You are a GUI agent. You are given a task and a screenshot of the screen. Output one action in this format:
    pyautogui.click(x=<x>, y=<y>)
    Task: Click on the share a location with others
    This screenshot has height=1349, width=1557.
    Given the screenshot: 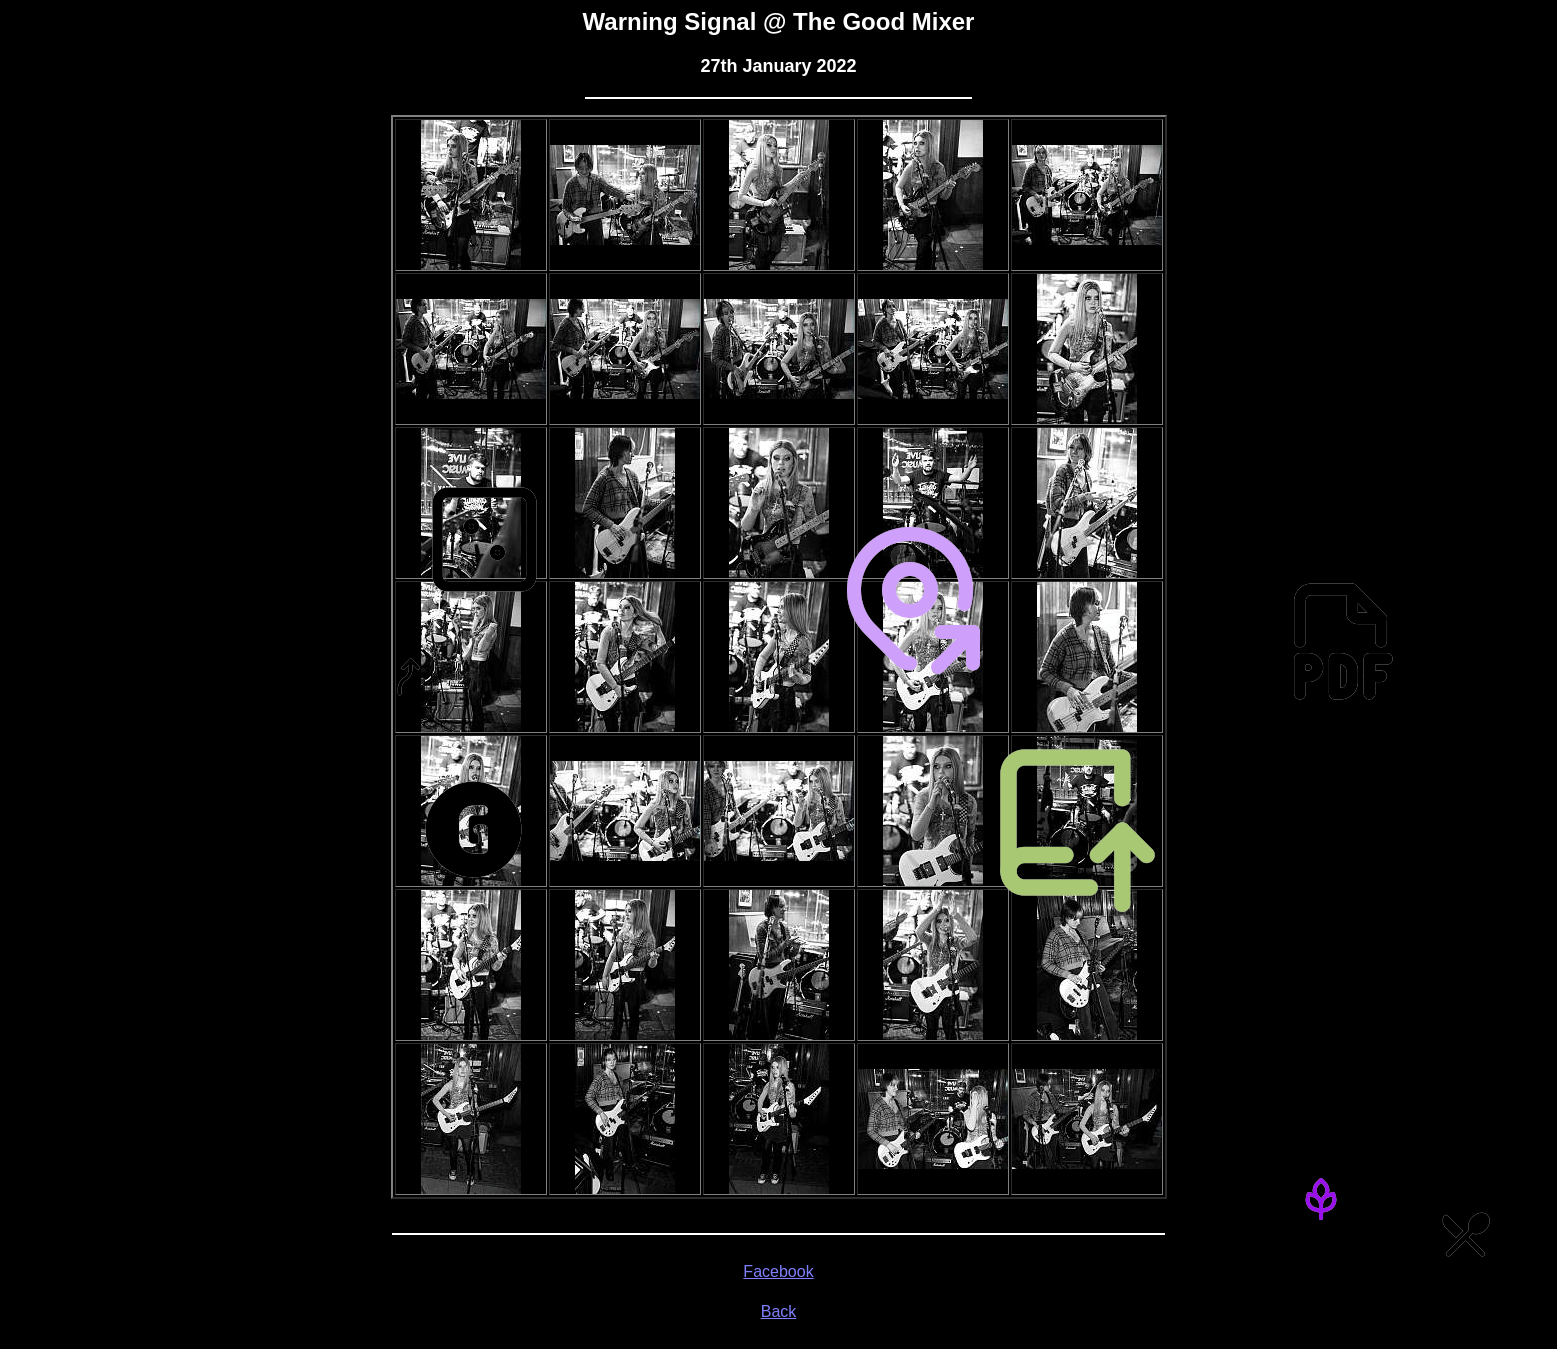 What is the action you would take?
    pyautogui.click(x=910, y=597)
    